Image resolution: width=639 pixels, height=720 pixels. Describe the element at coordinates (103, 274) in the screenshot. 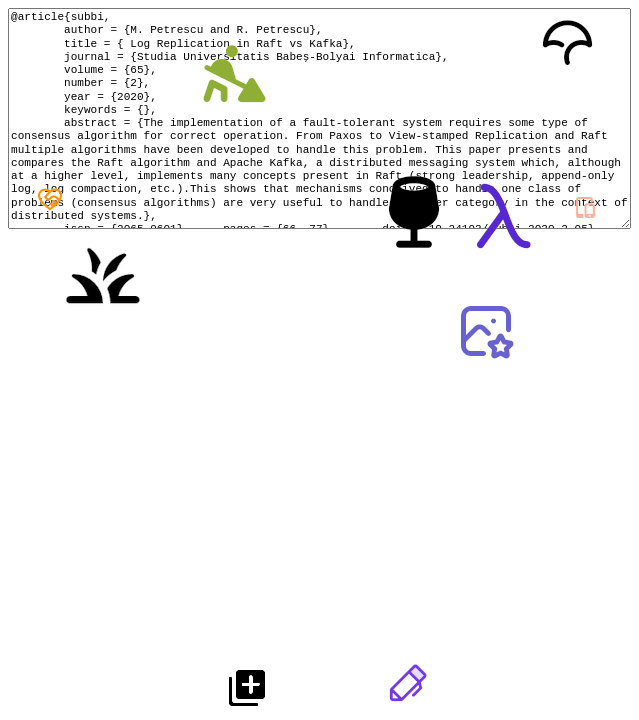

I see `view outdoor or nature-related content` at that location.